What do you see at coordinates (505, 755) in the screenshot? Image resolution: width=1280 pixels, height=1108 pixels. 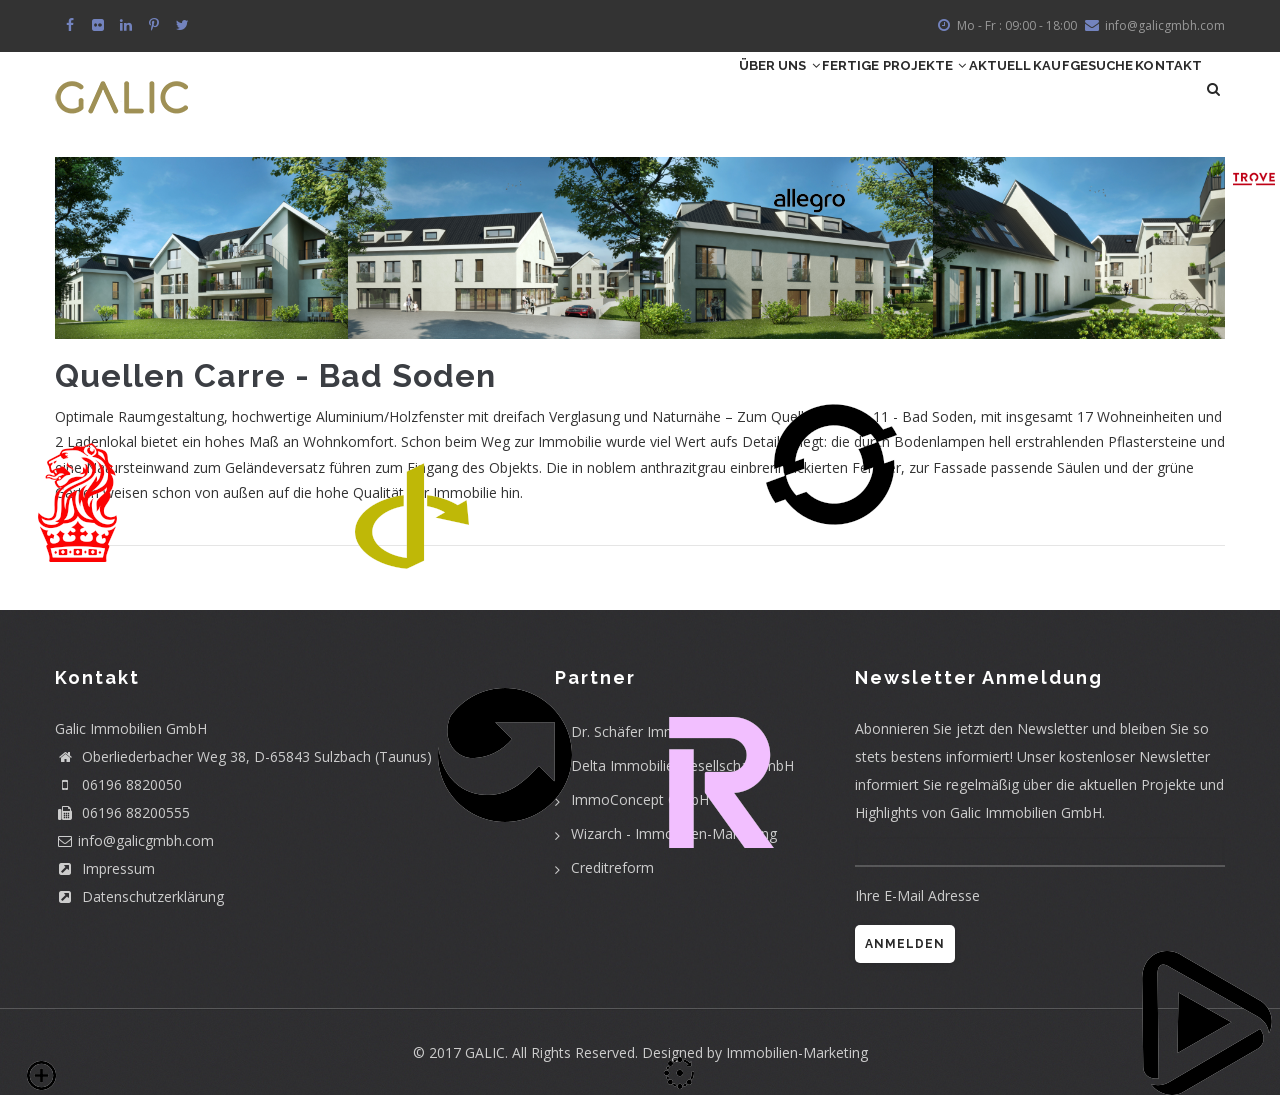 I see `visit portableapps.com website` at bounding box center [505, 755].